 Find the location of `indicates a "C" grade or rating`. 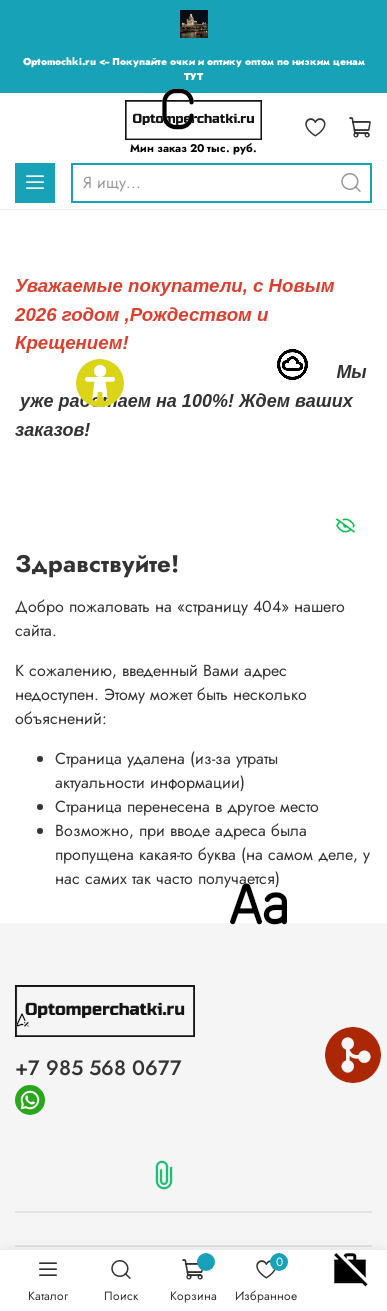

indicates a "C" grade or rating is located at coordinates (178, 109).